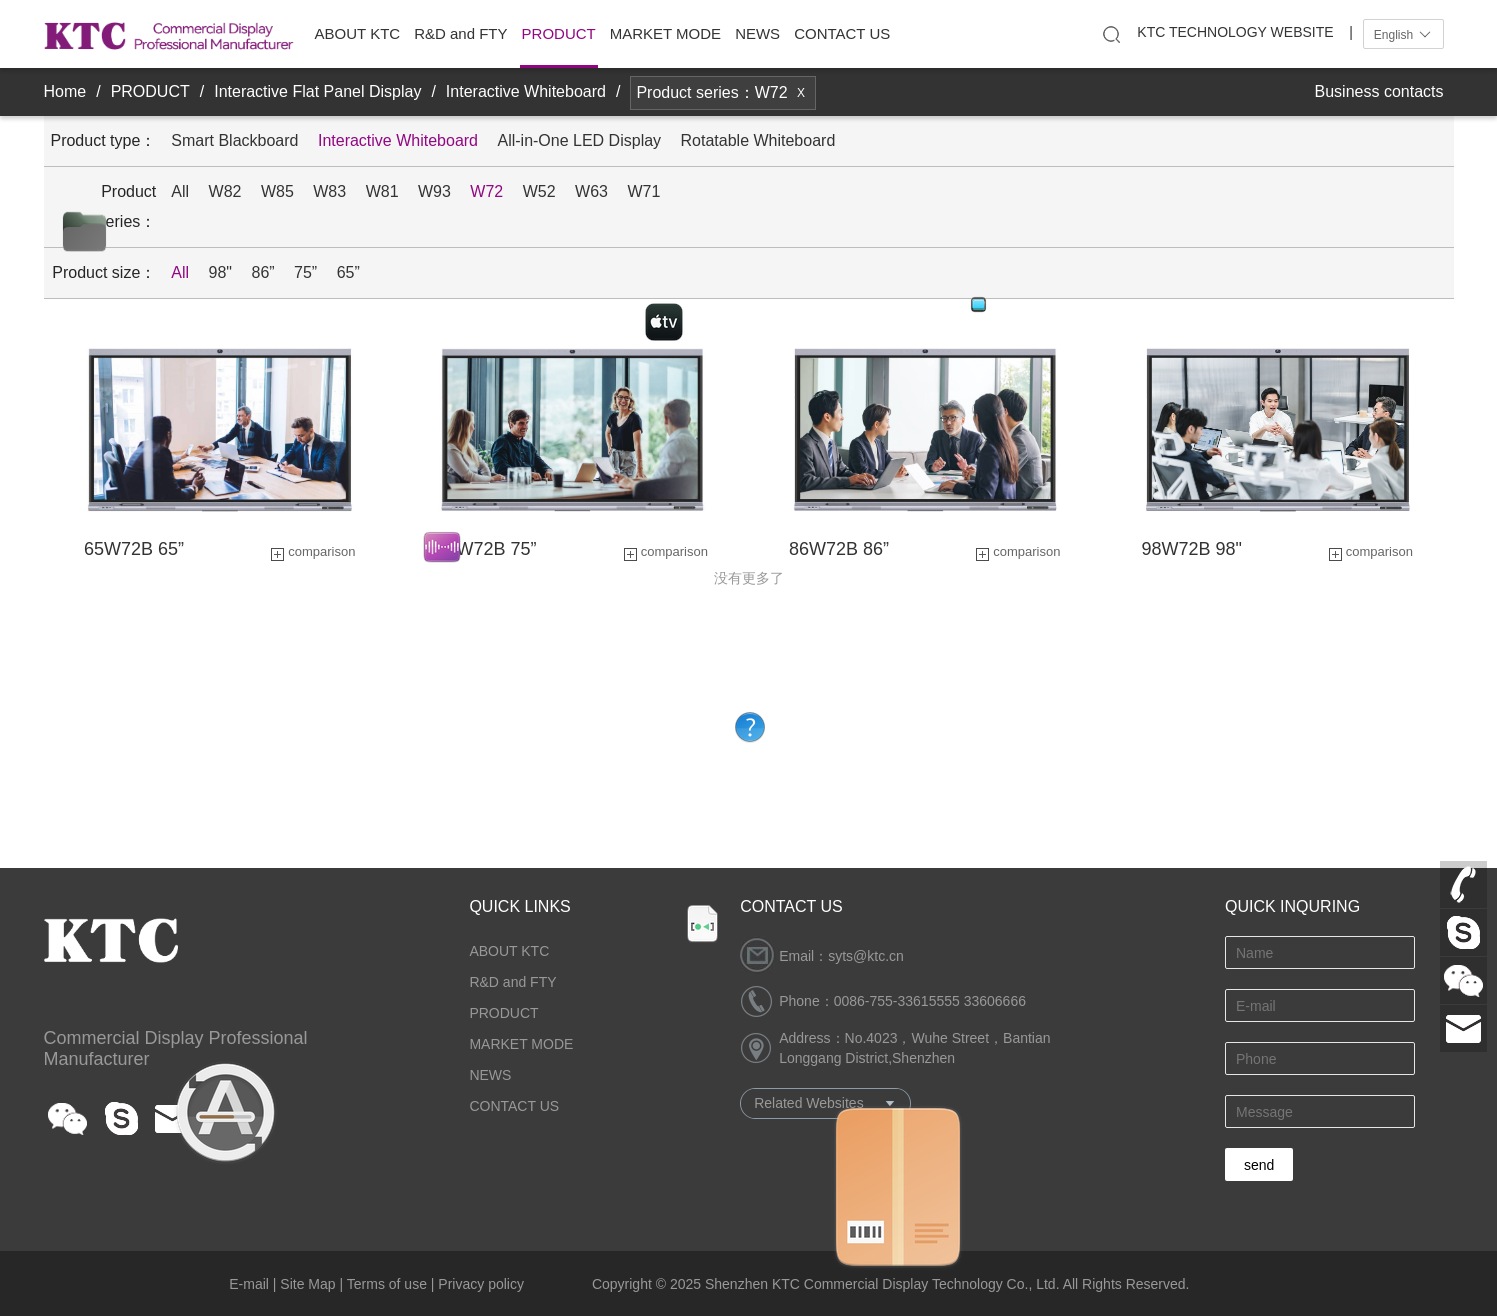  I want to click on open the software updater application, so click(225, 1112).